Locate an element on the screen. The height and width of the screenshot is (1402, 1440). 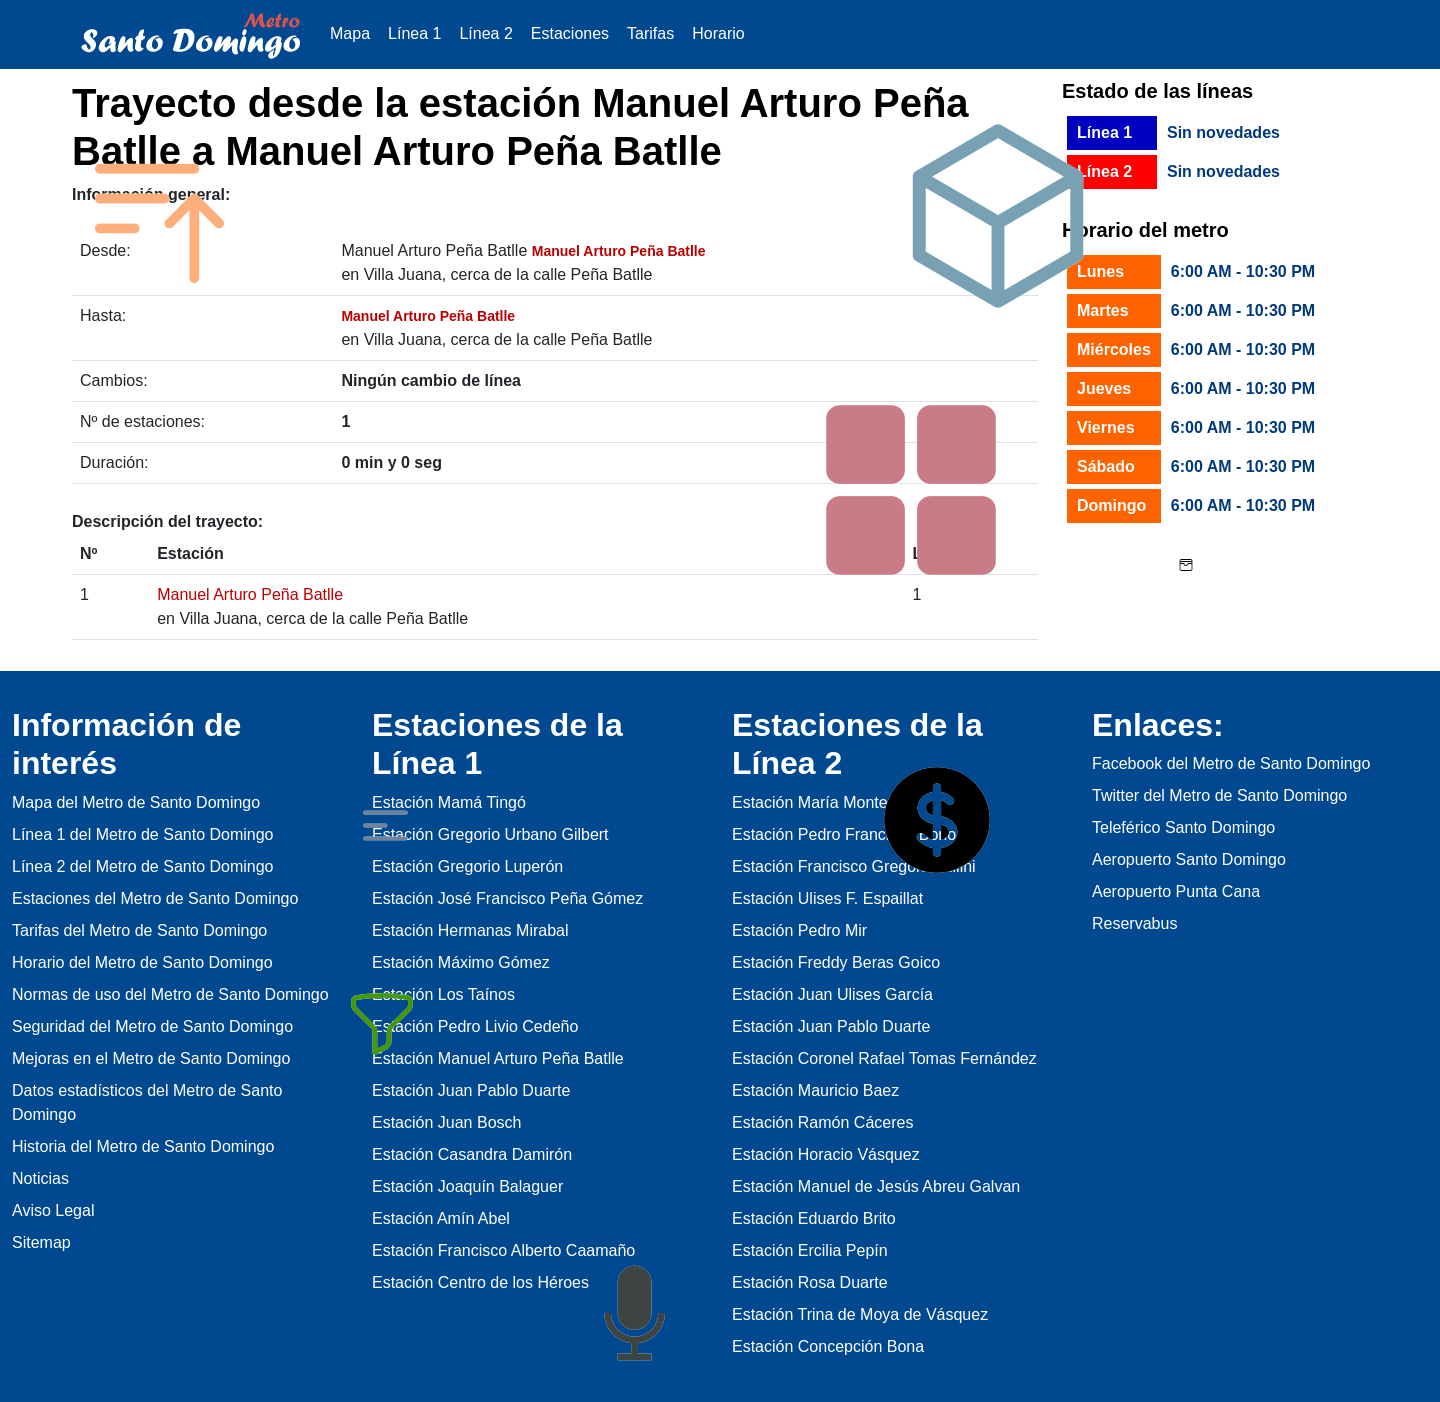
open navigation menu is located at coordinates (385, 825).